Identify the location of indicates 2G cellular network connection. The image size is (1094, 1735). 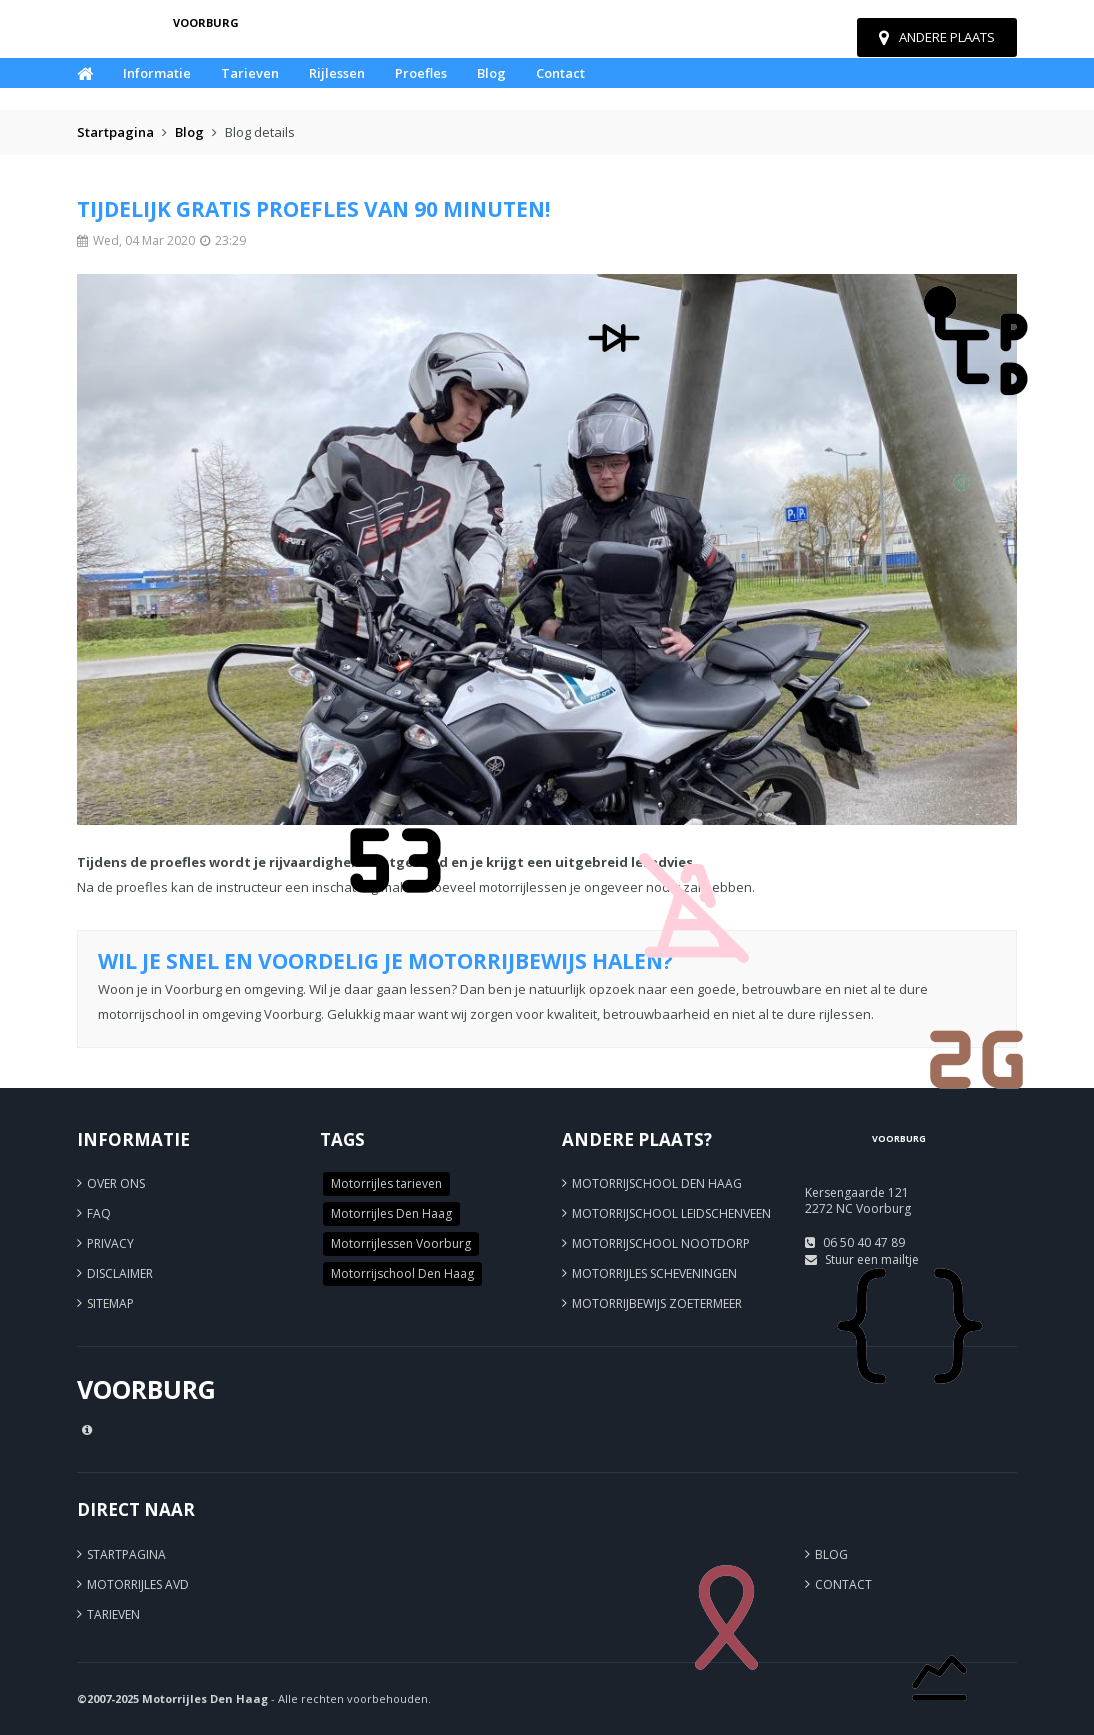
(976, 1059).